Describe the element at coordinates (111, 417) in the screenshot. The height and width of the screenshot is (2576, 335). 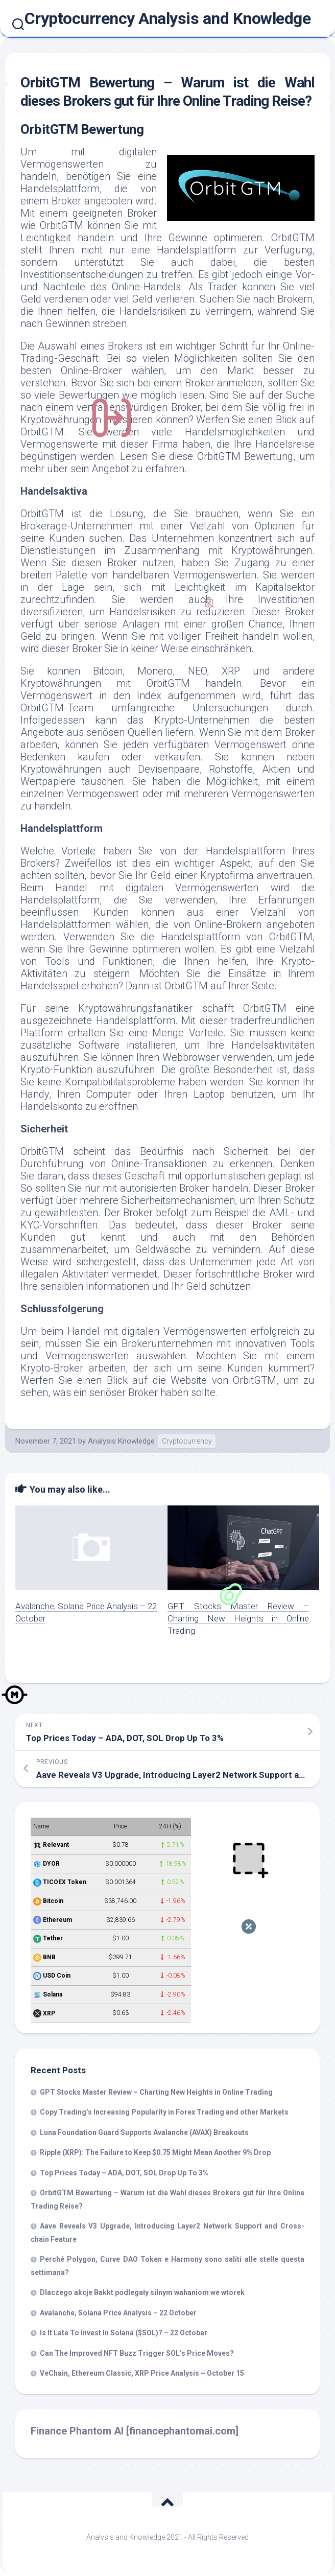
I see `move element to the right` at that location.